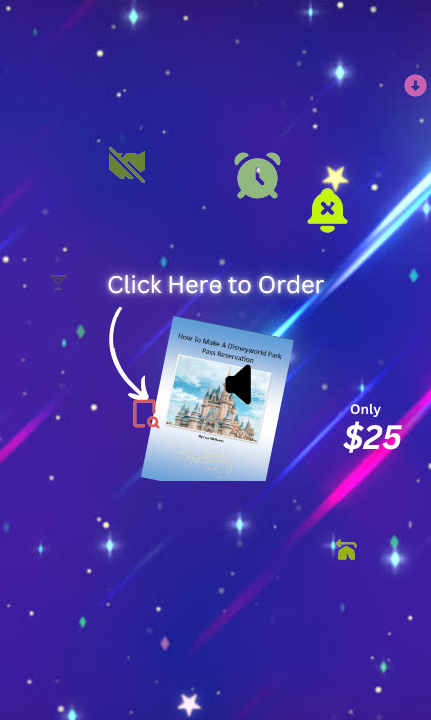 The height and width of the screenshot is (720, 431). What do you see at coordinates (239, 384) in the screenshot?
I see `mute or unmute audio` at bounding box center [239, 384].